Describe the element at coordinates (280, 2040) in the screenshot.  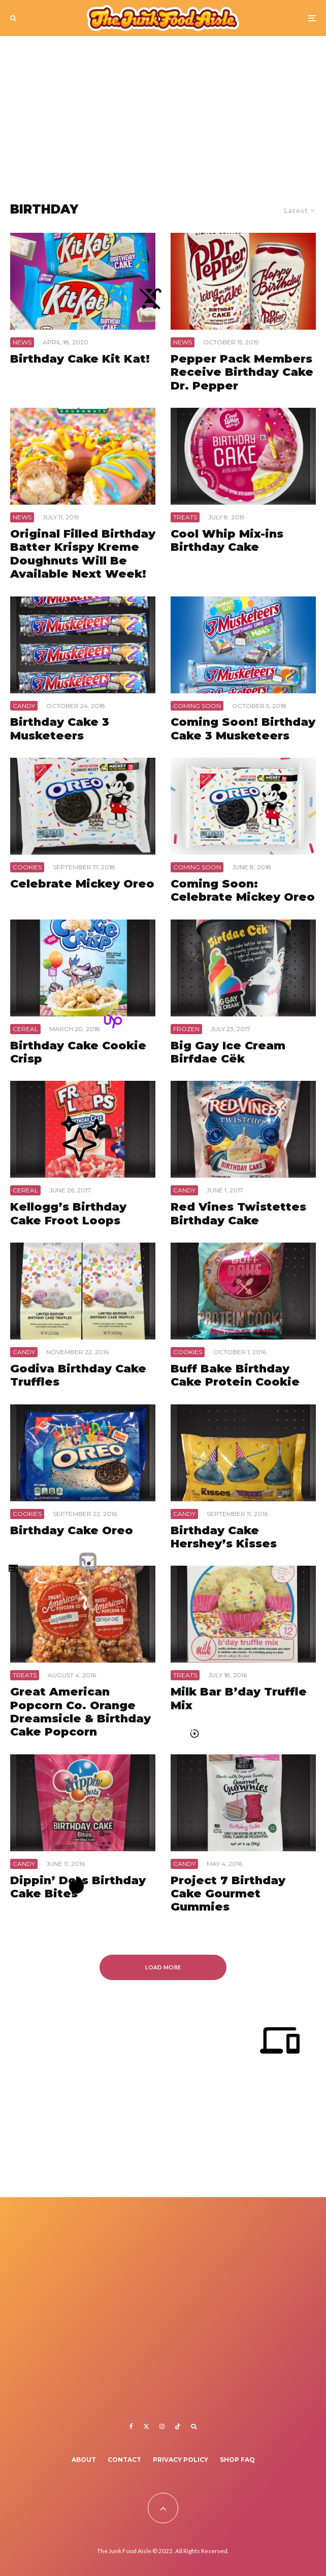
I see `connect your phone to another device` at that location.